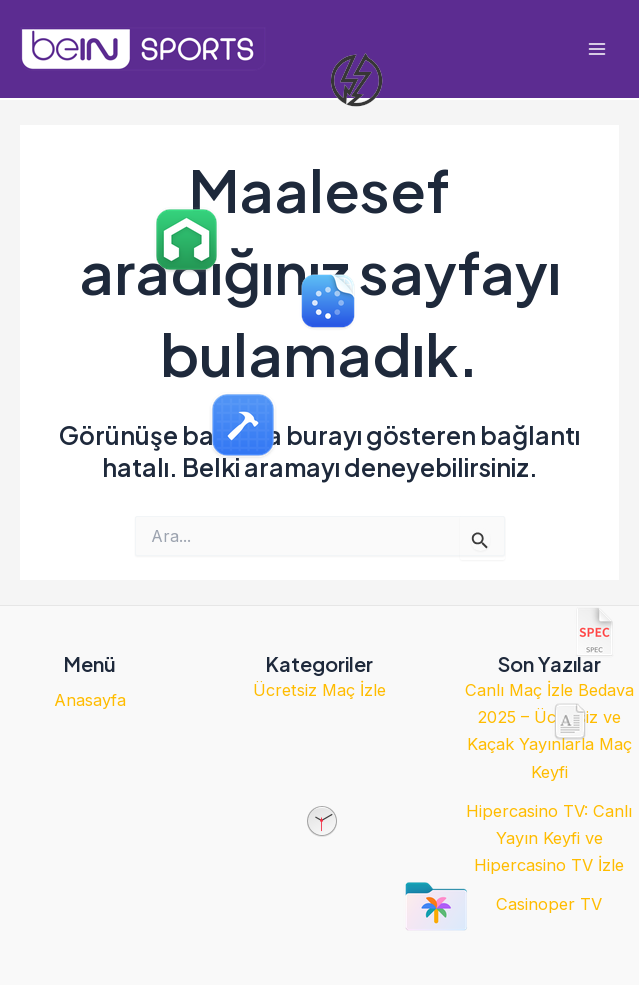 This screenshot has width=639, height=985. I want to click on access thunderbolt port settings, so click(356, 80).